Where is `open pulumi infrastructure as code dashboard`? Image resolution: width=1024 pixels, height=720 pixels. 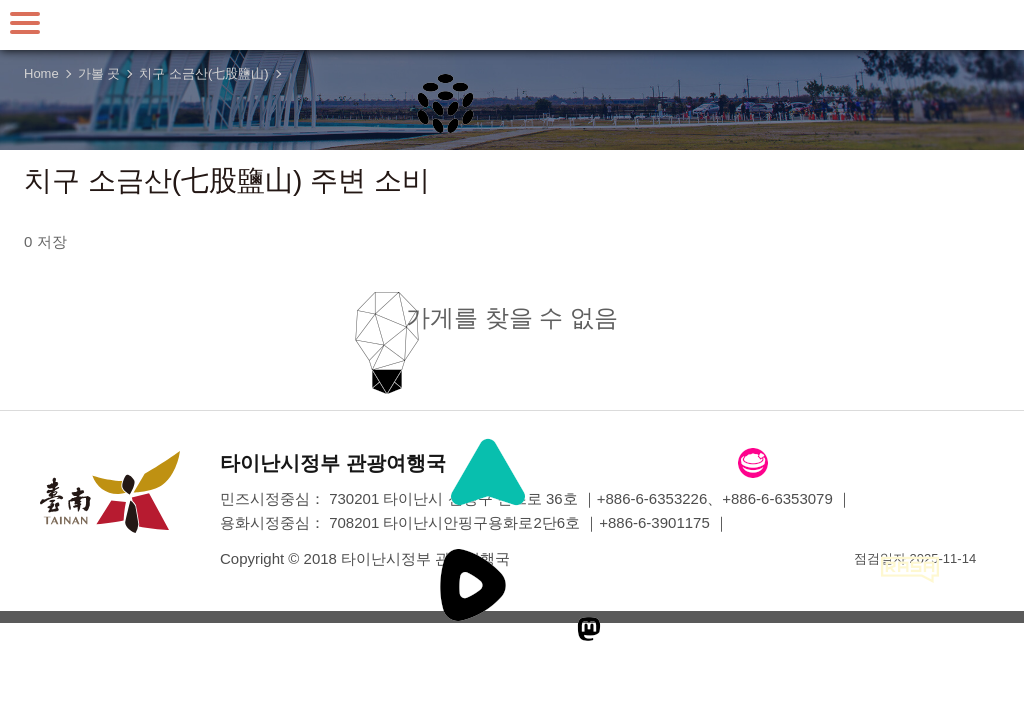
open pulumi infrastructure as code dashboard is located at coordinates (445, 103).